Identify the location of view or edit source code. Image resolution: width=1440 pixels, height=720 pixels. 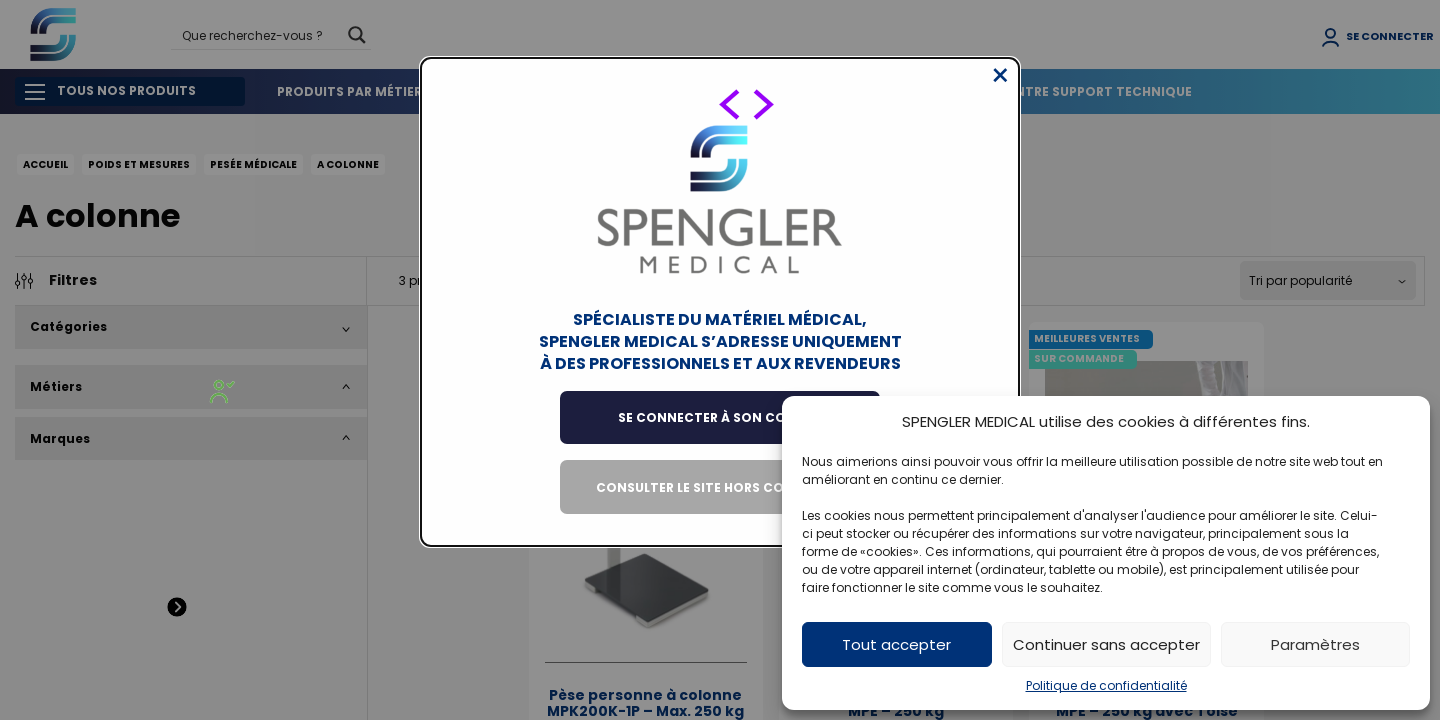
(746, 104).